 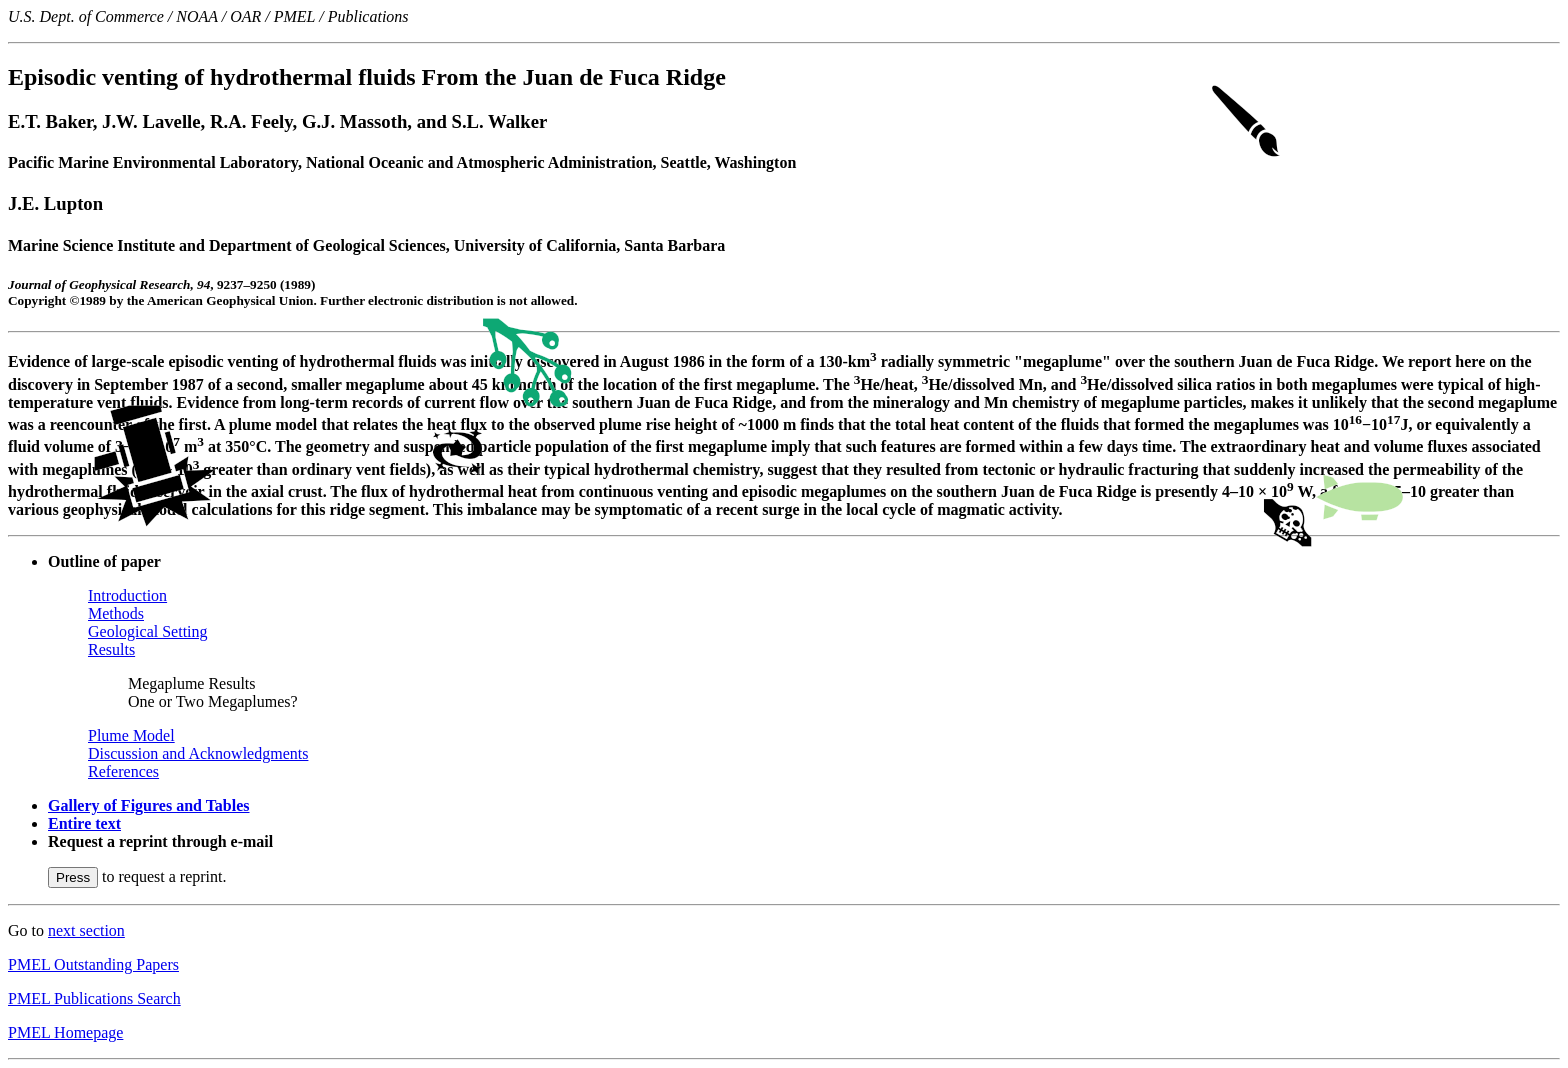 I want to click on indicates airship or zeppelin-related content, so click(x=1359, y=497).